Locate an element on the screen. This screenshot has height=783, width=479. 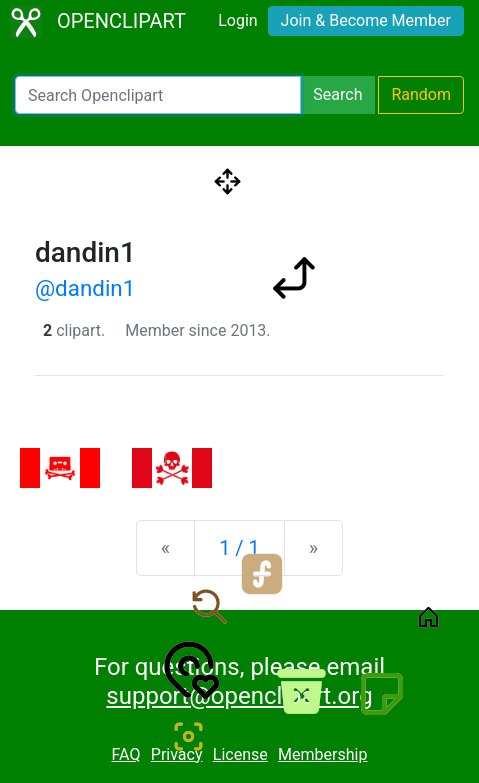
access function or formula editor is located at coordinates (262, 574).